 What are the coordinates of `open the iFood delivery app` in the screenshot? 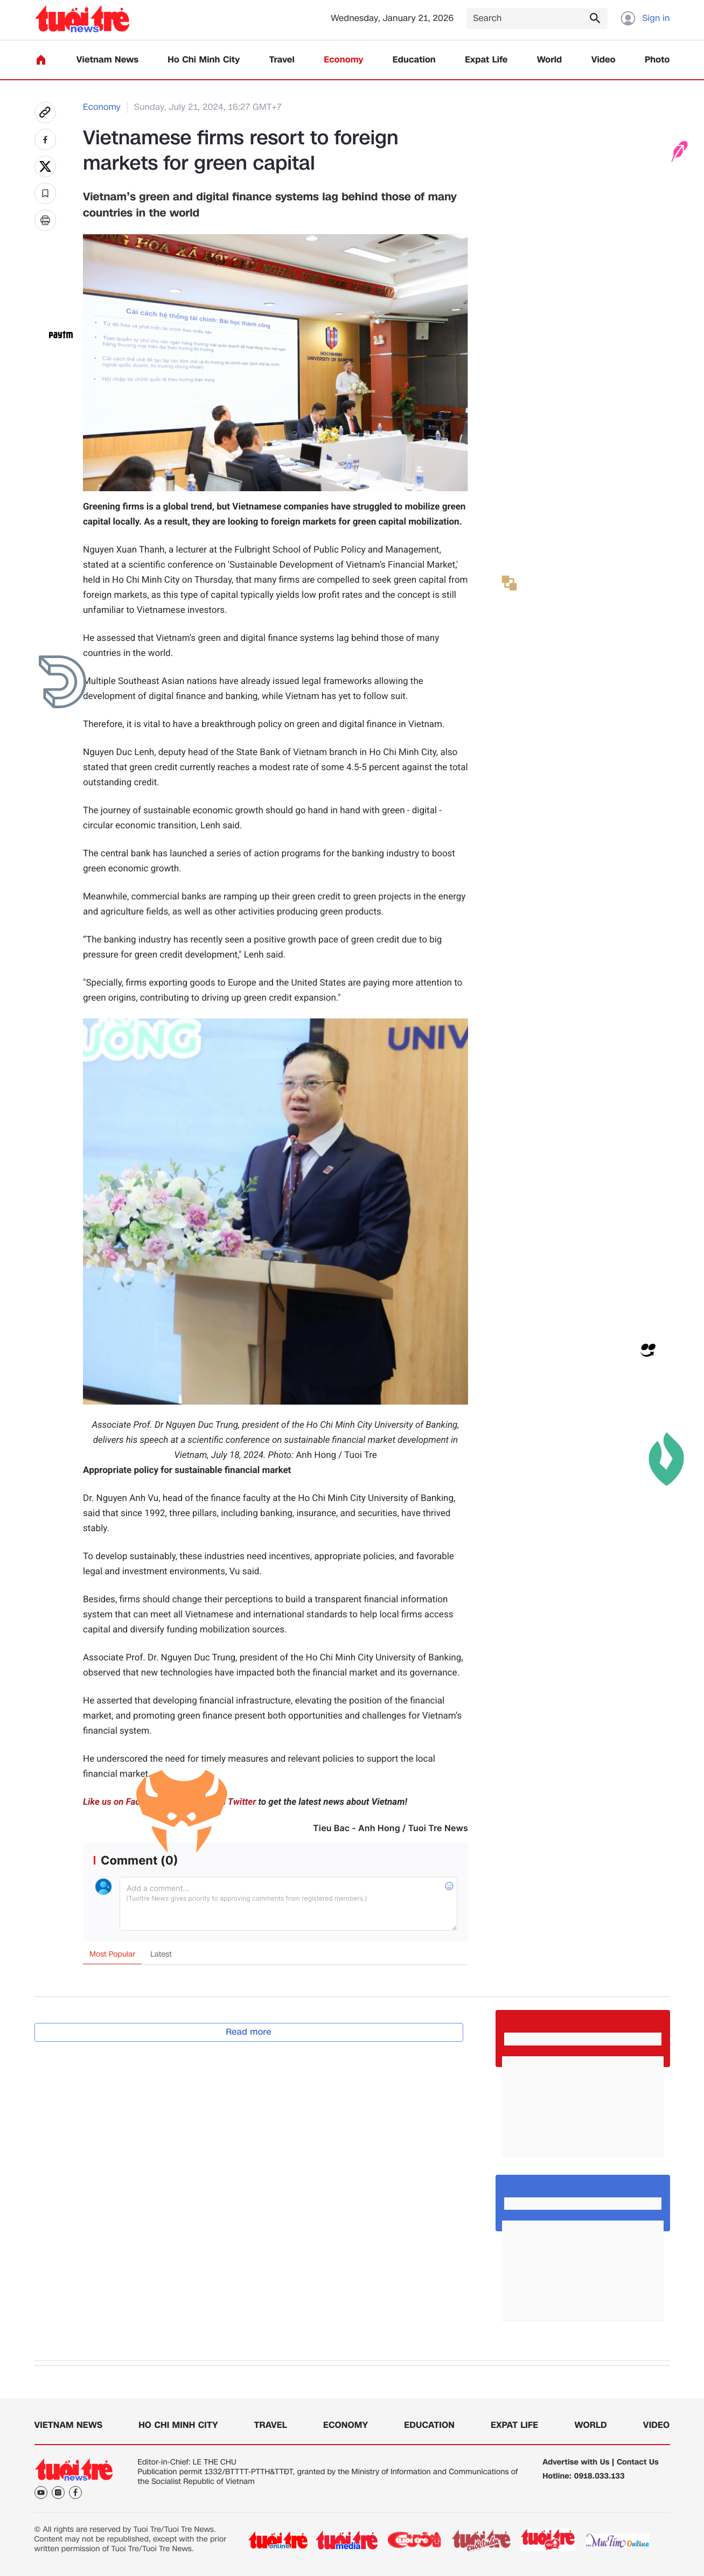 It's located at (648, 1350).